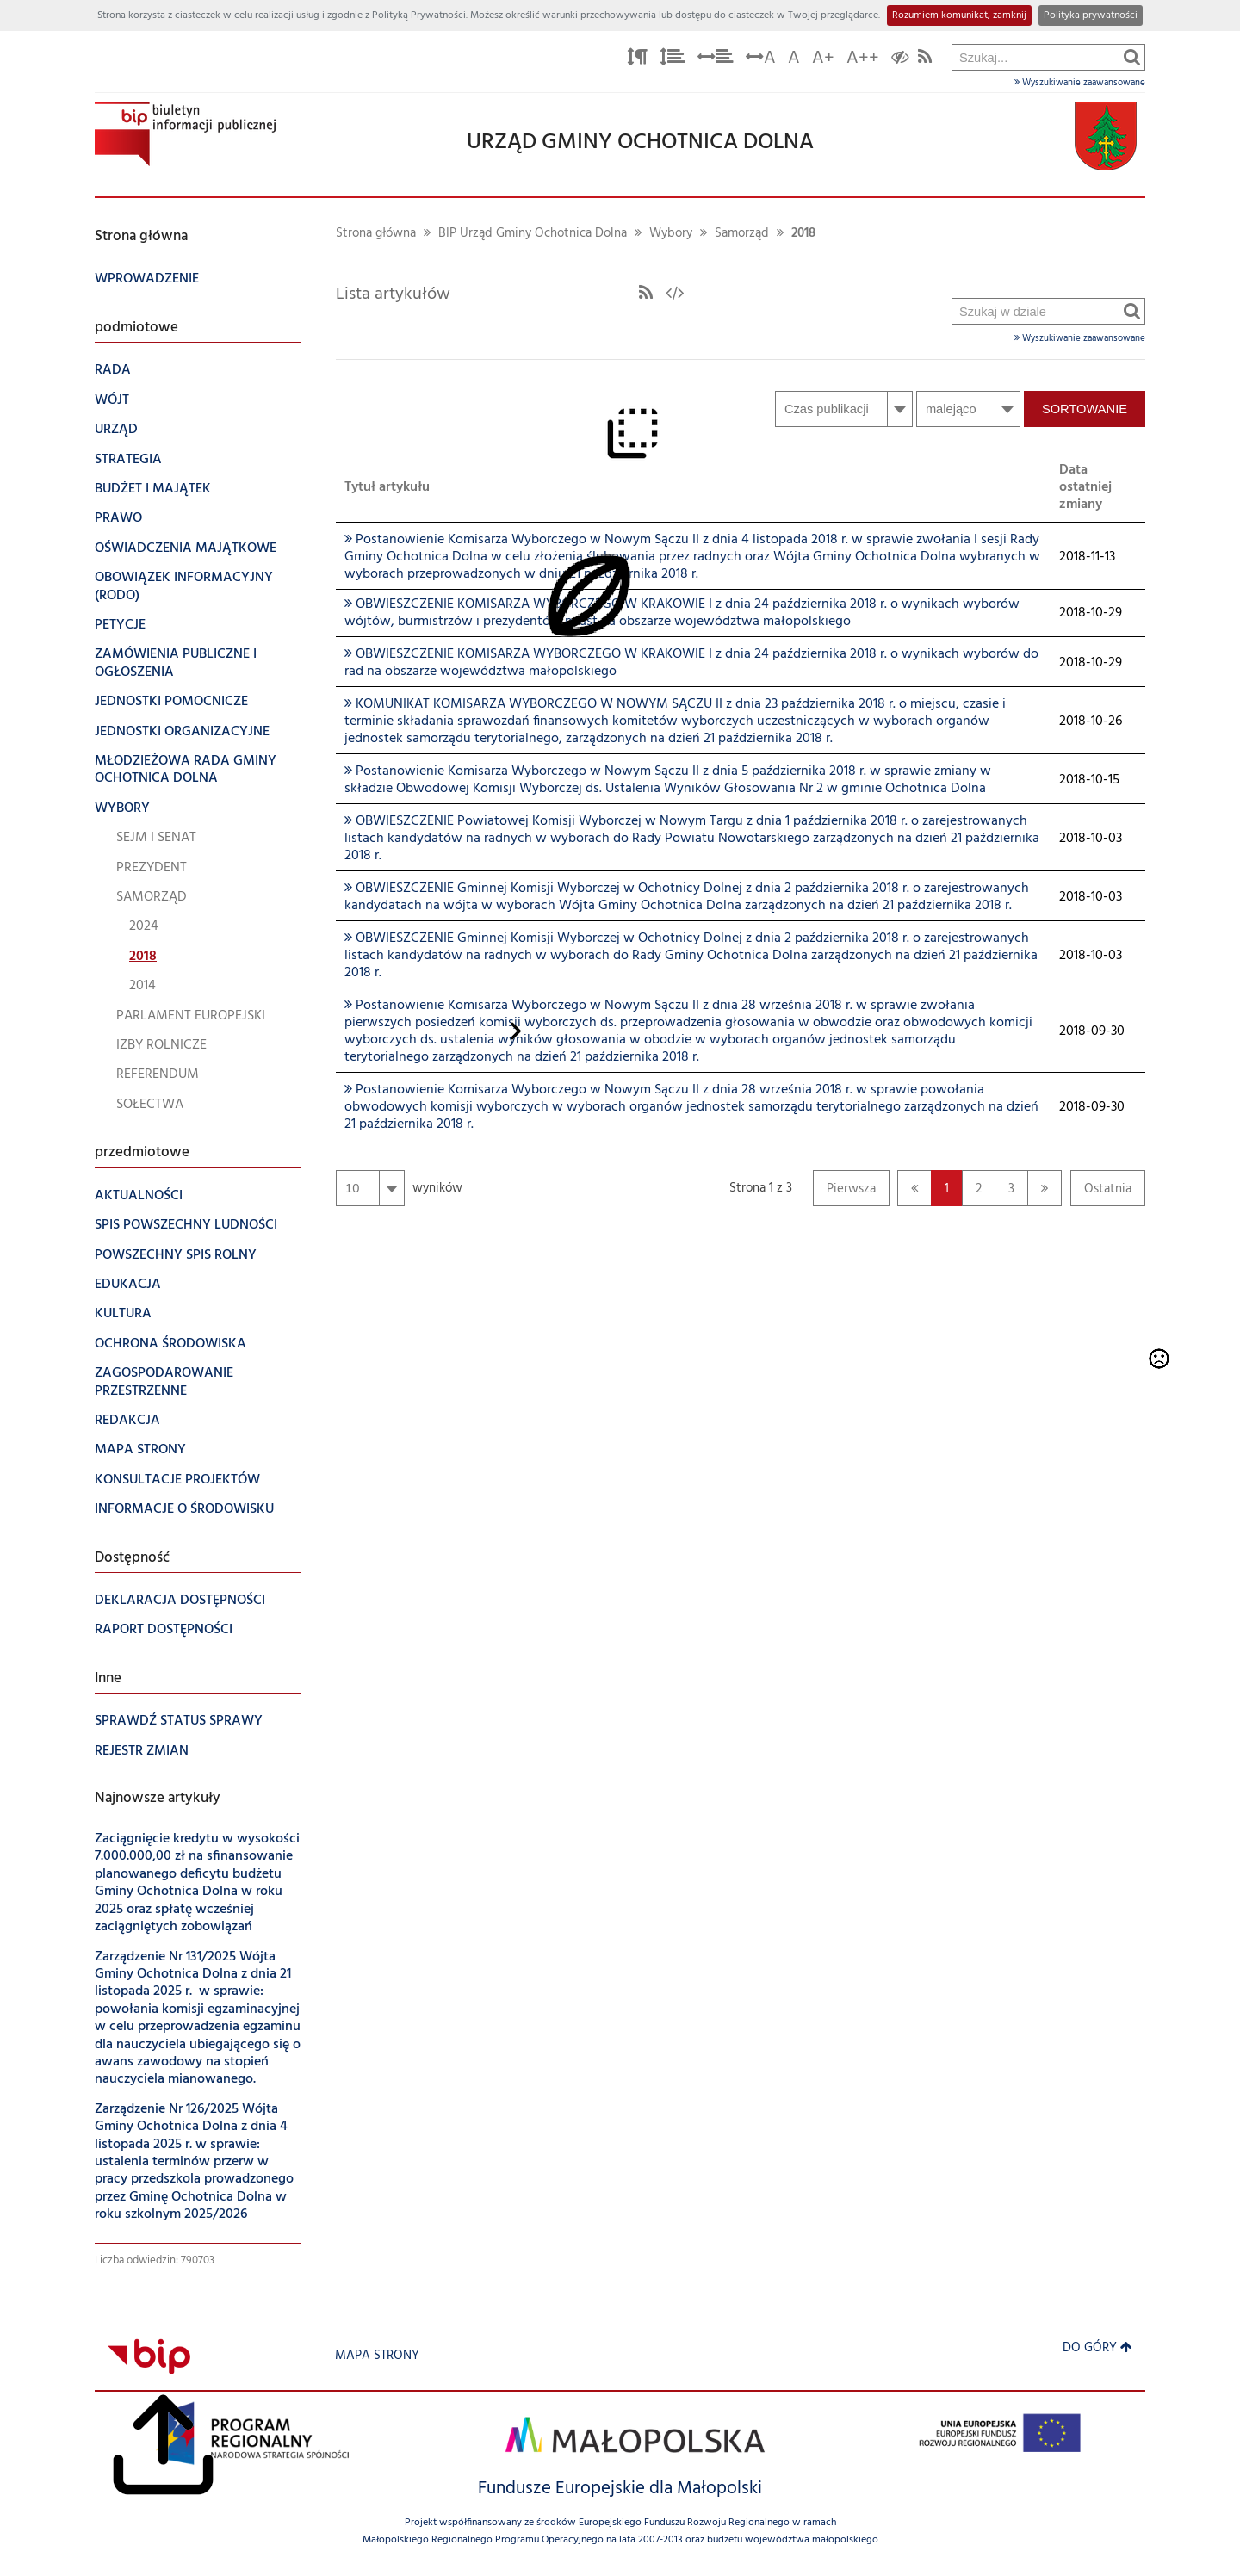 Image resolution: width=1240 pixels, height=2576 pixels. What do you see at coordinates (589, 596) in the screenshot?
I see `view rugby sports content` at bounding box center [589, 596].